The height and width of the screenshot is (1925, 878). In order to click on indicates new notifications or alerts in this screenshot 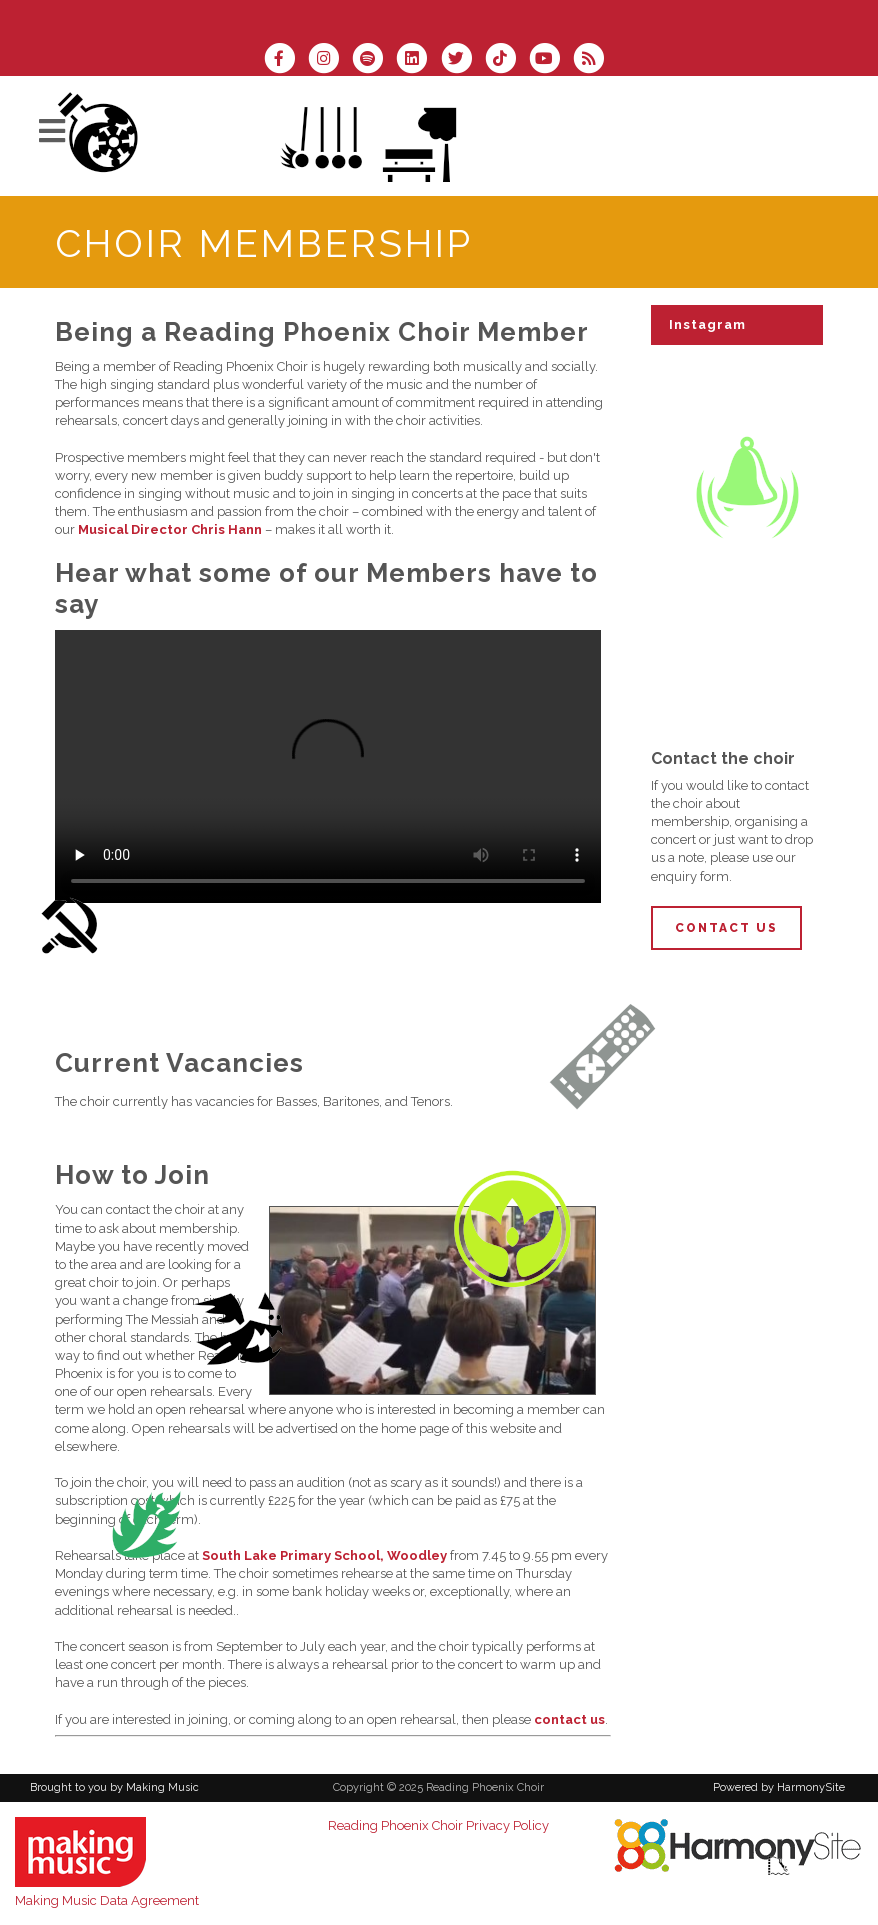, I will do `click(747, 486)`.